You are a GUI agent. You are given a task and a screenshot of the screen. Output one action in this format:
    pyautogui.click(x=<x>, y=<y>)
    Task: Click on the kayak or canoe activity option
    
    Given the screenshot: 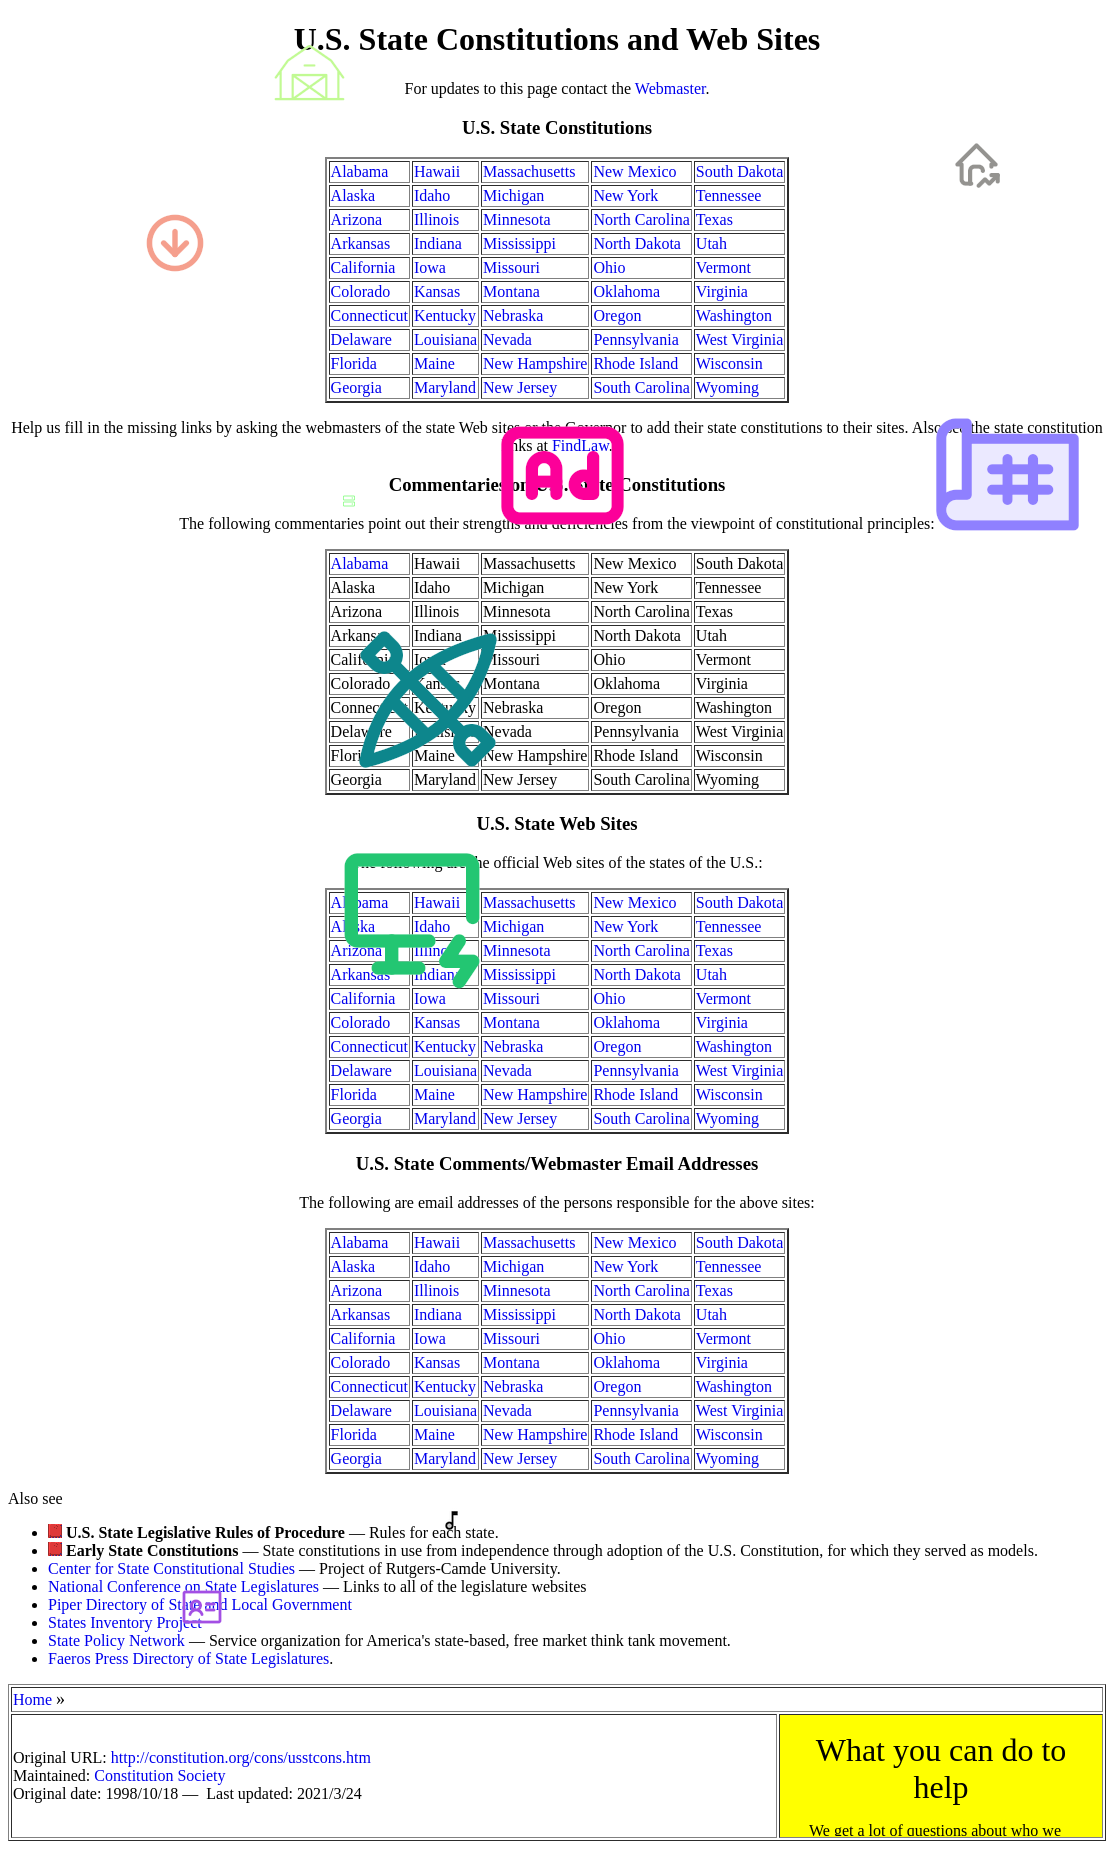 What is the action you would take?
    pyautogui.click(x=428, y=699)
    